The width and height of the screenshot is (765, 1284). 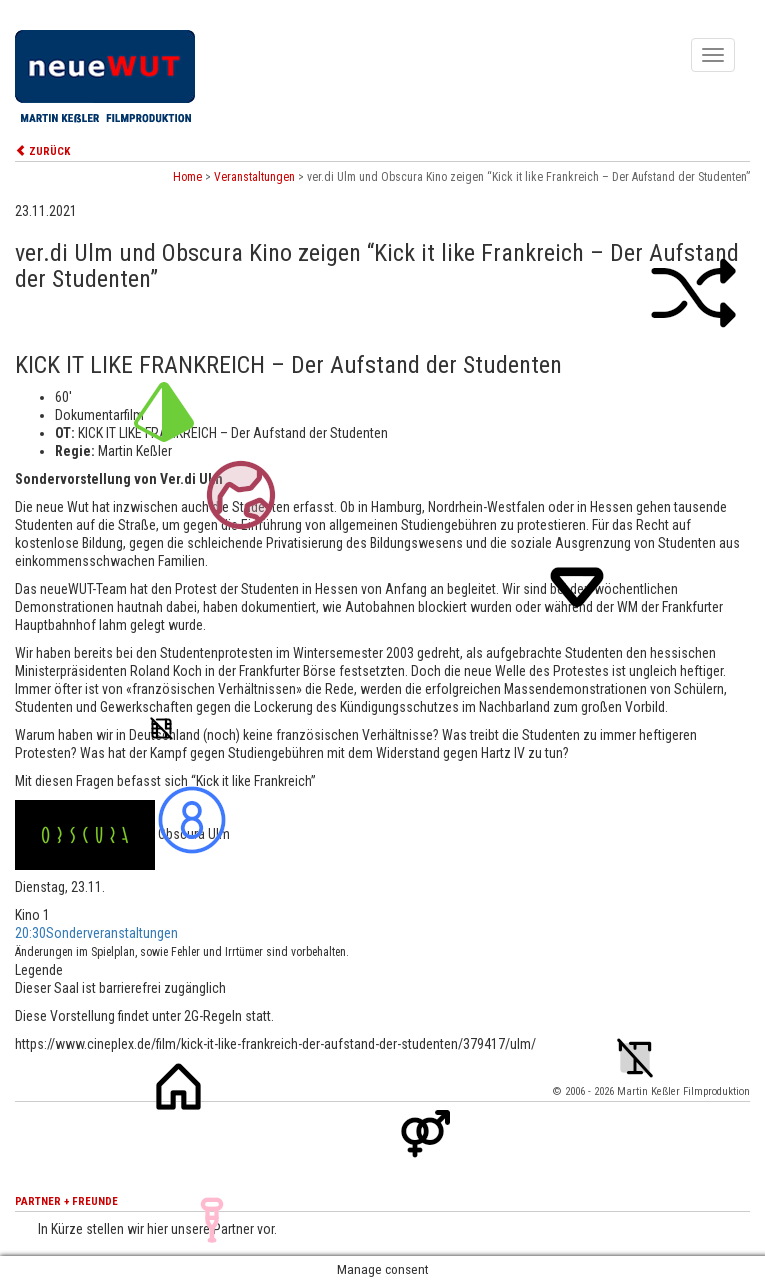 I want to click on expand dropdown menu, so click(x=577, y=585).